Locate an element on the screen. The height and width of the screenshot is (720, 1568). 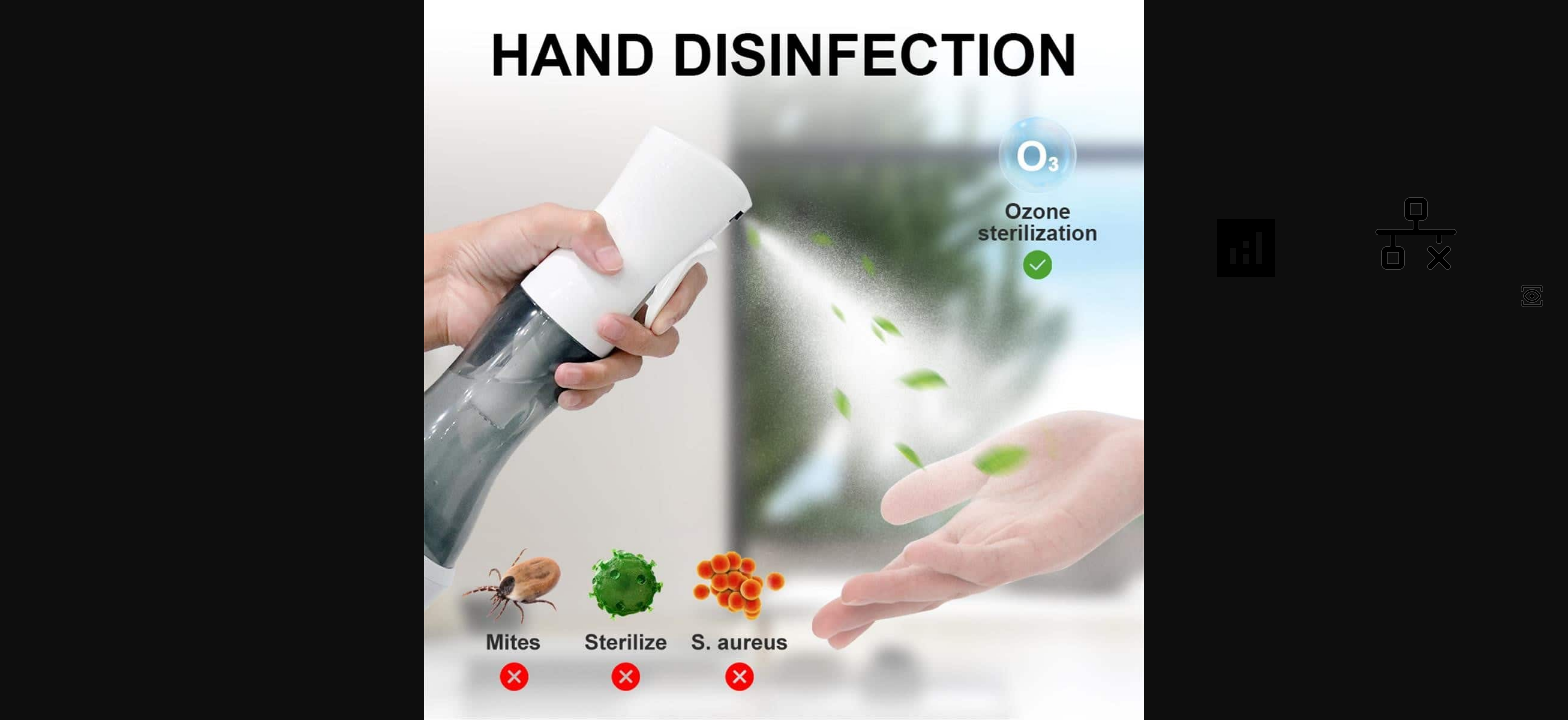
view or preview content is located at coordinates (1532, 296).